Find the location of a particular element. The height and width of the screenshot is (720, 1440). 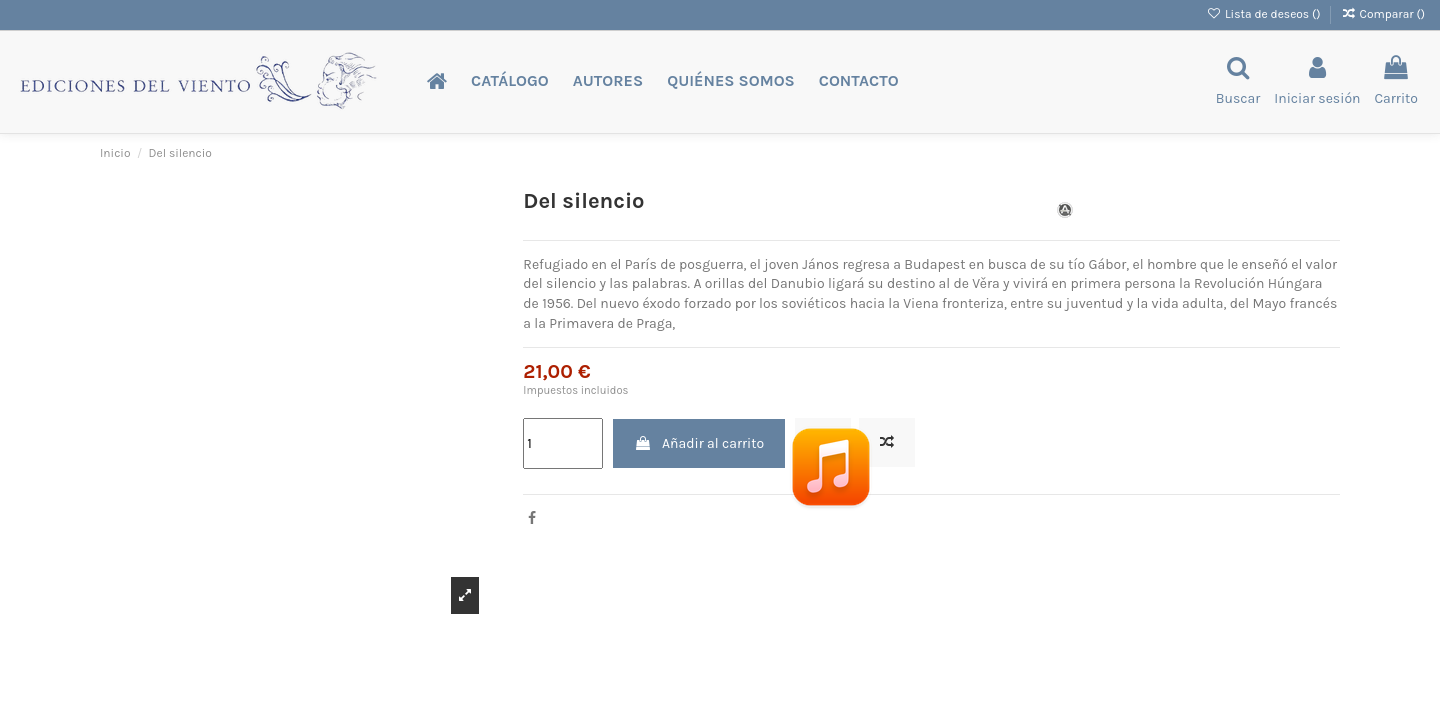

open the software updater application is located at coordinates (1065, 210).